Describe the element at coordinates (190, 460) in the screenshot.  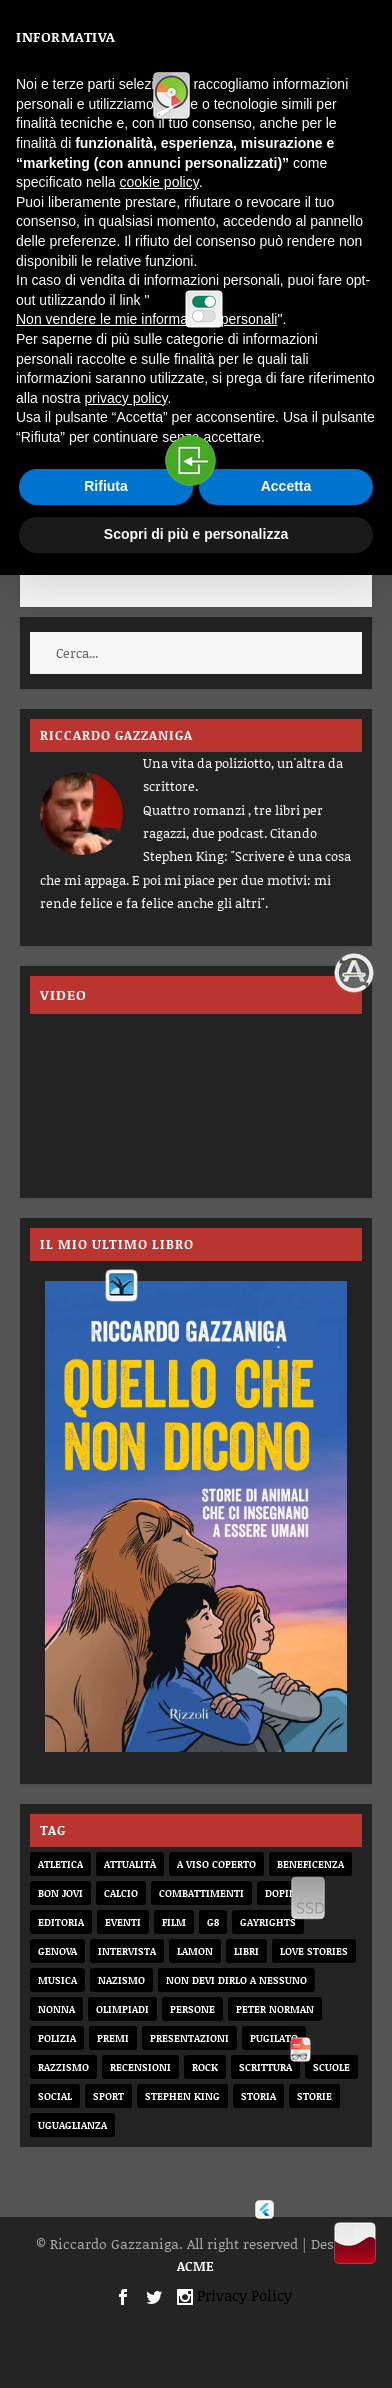
I see `log out of the current session` at that location.